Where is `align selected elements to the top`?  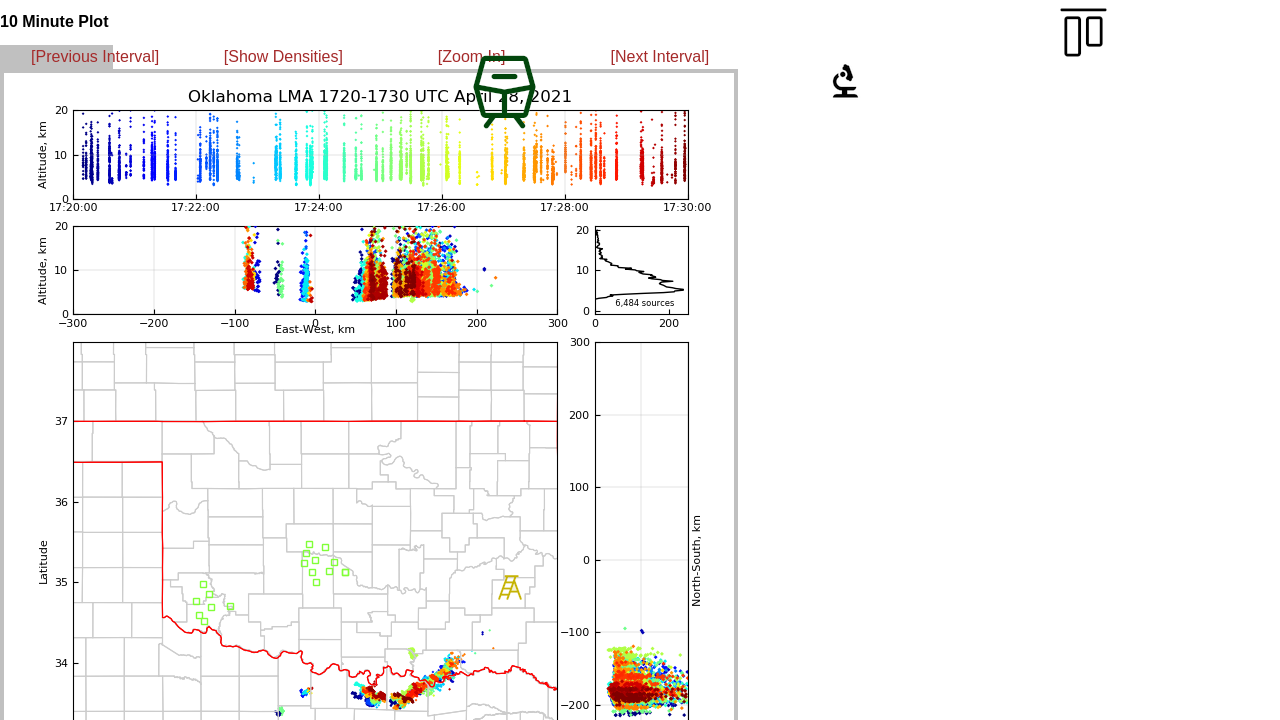 align selected elements to the top is located at coordinates (1083, 31).